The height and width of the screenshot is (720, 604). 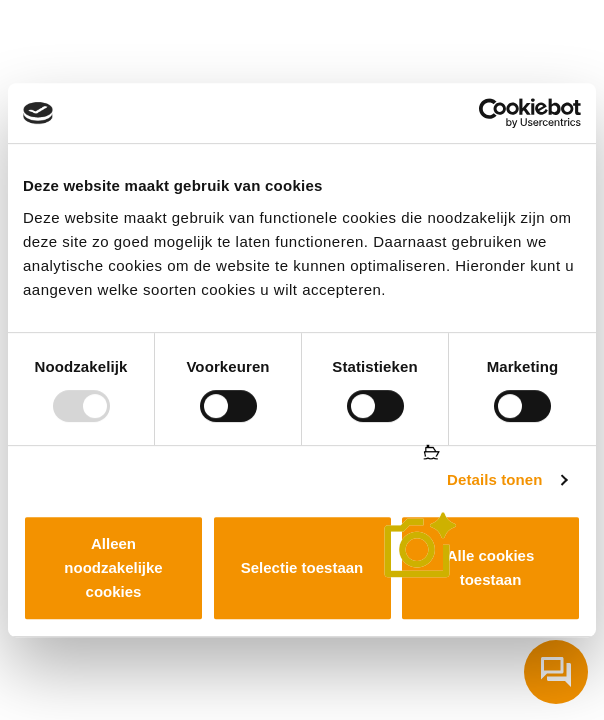 What do you see at coordinates (417, 548) in the screenshot?
I see `activate AI-powered camera features` at bounding box center [417, 548].